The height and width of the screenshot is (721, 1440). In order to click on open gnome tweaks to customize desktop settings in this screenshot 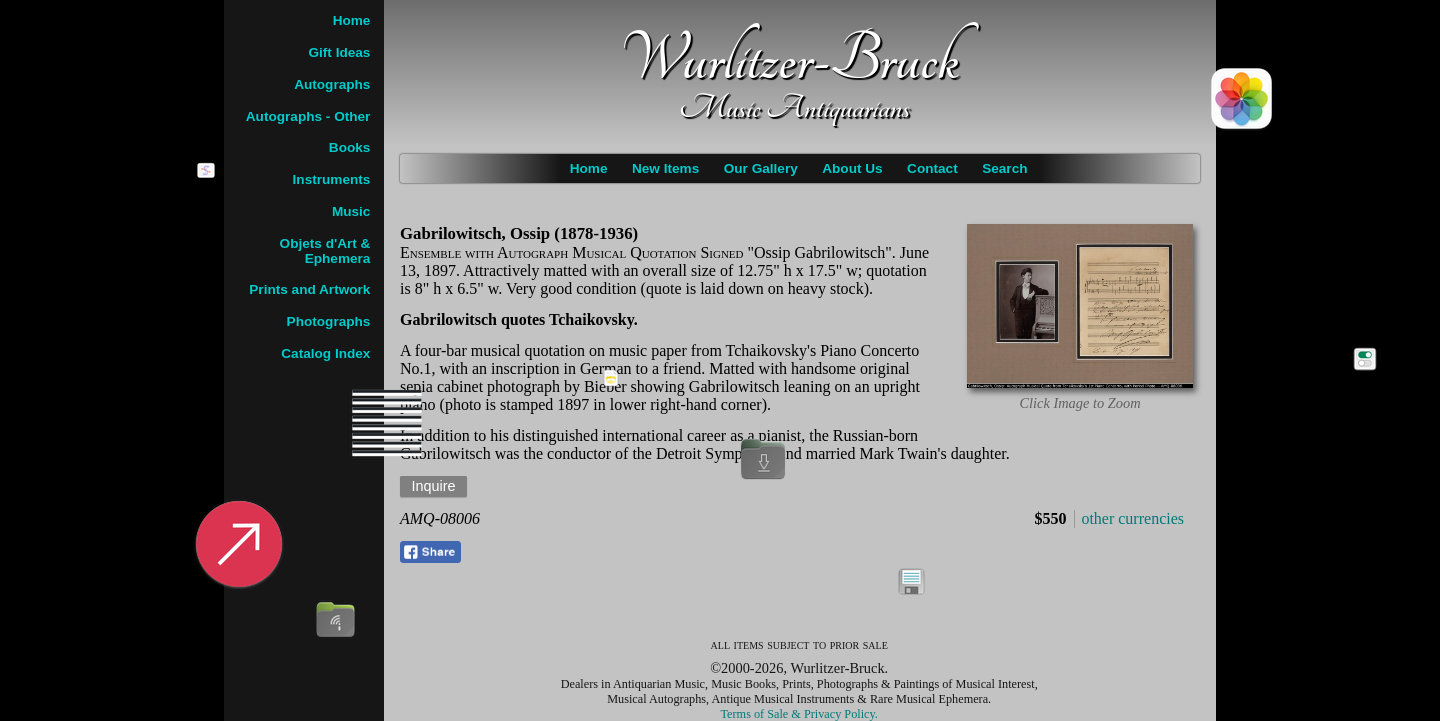, I will do `click(1365, 359)`.